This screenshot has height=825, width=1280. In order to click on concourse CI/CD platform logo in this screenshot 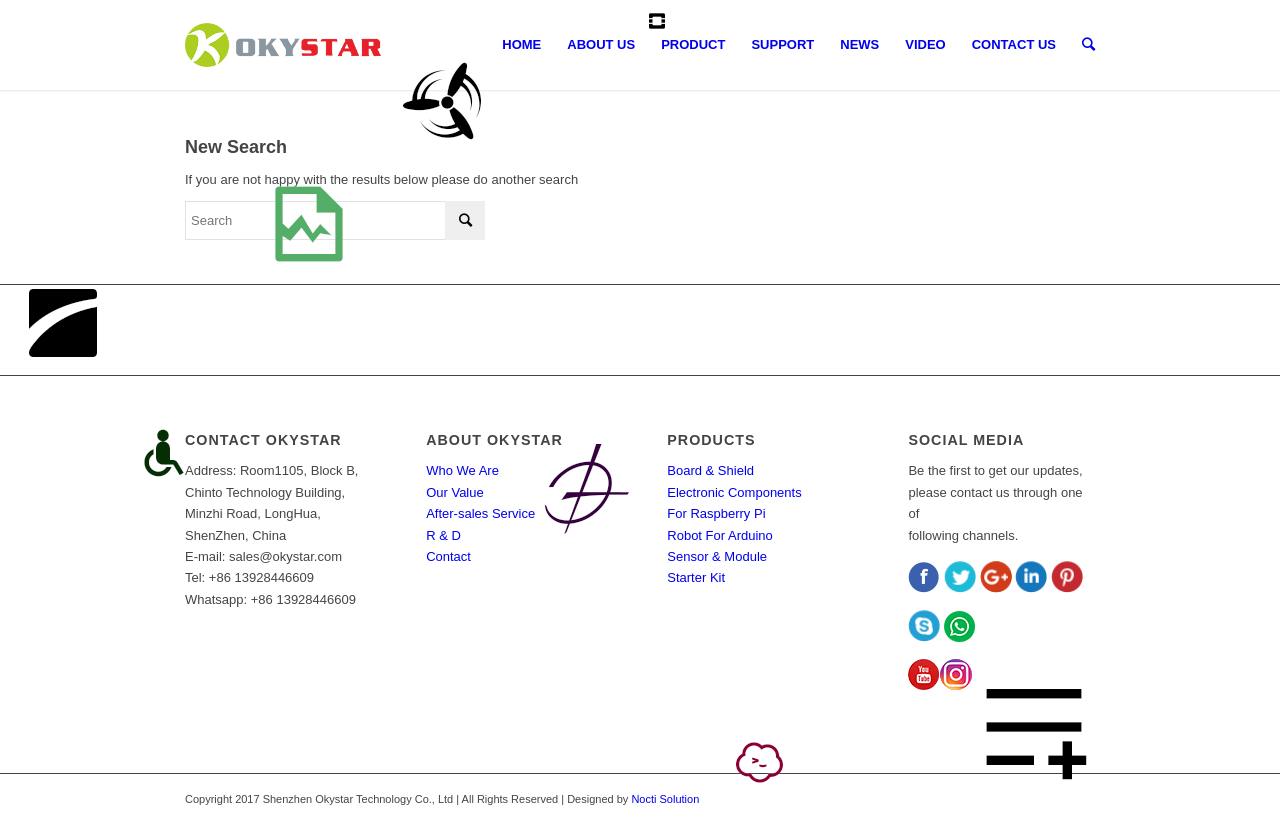, I will do `click(442, 101)`.